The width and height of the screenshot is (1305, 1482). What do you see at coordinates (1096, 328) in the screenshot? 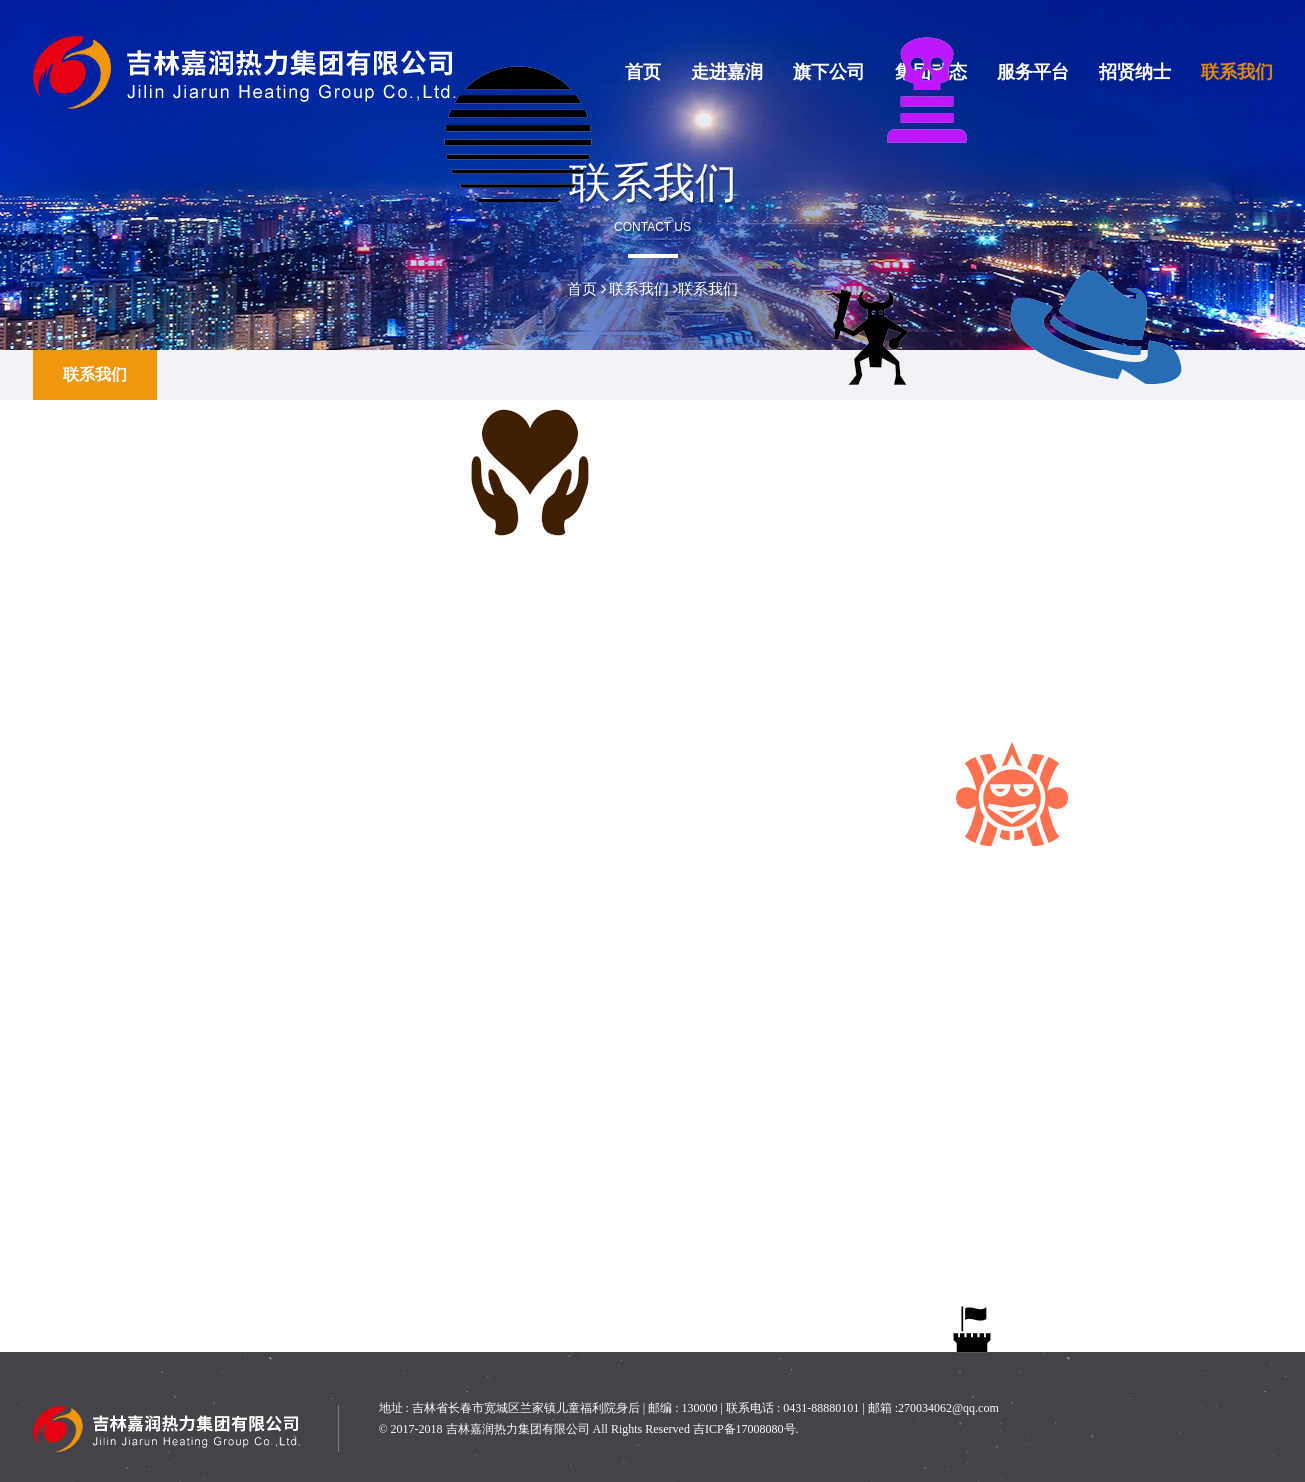
I see `select a detective or spy character` at bounding box center [1096, 328].